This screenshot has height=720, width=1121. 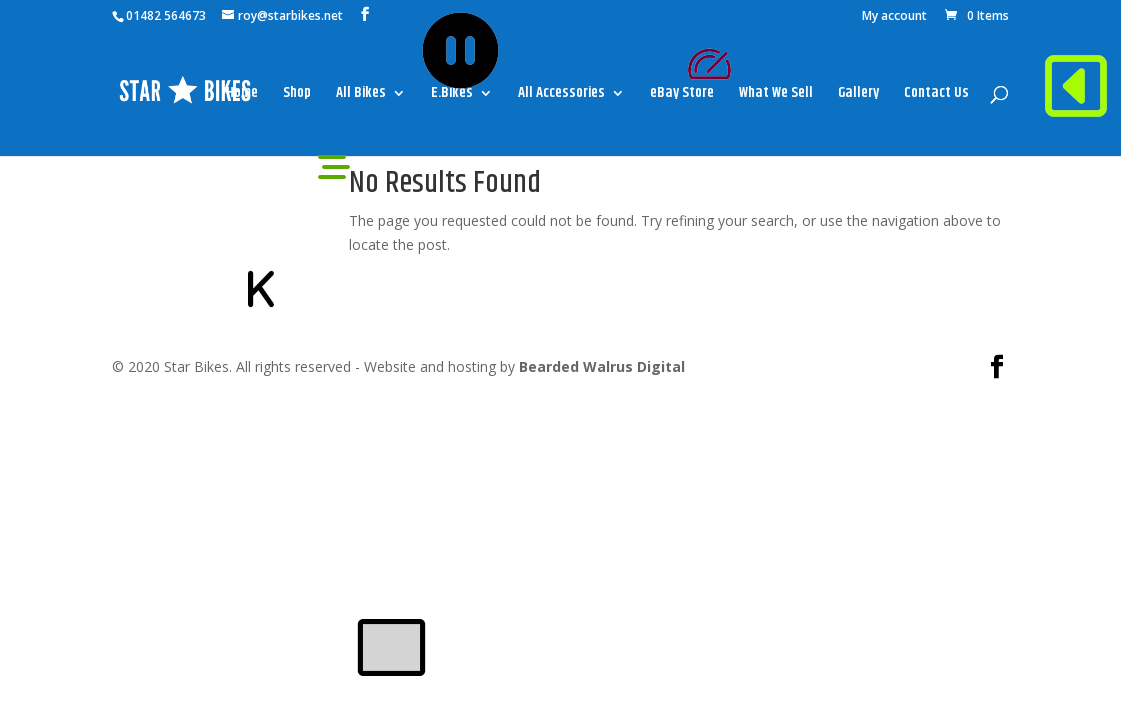 What do you see at coordinates (460, 50) in the screenshot?
I see `pause media playback` at bounding box center [460, 50].